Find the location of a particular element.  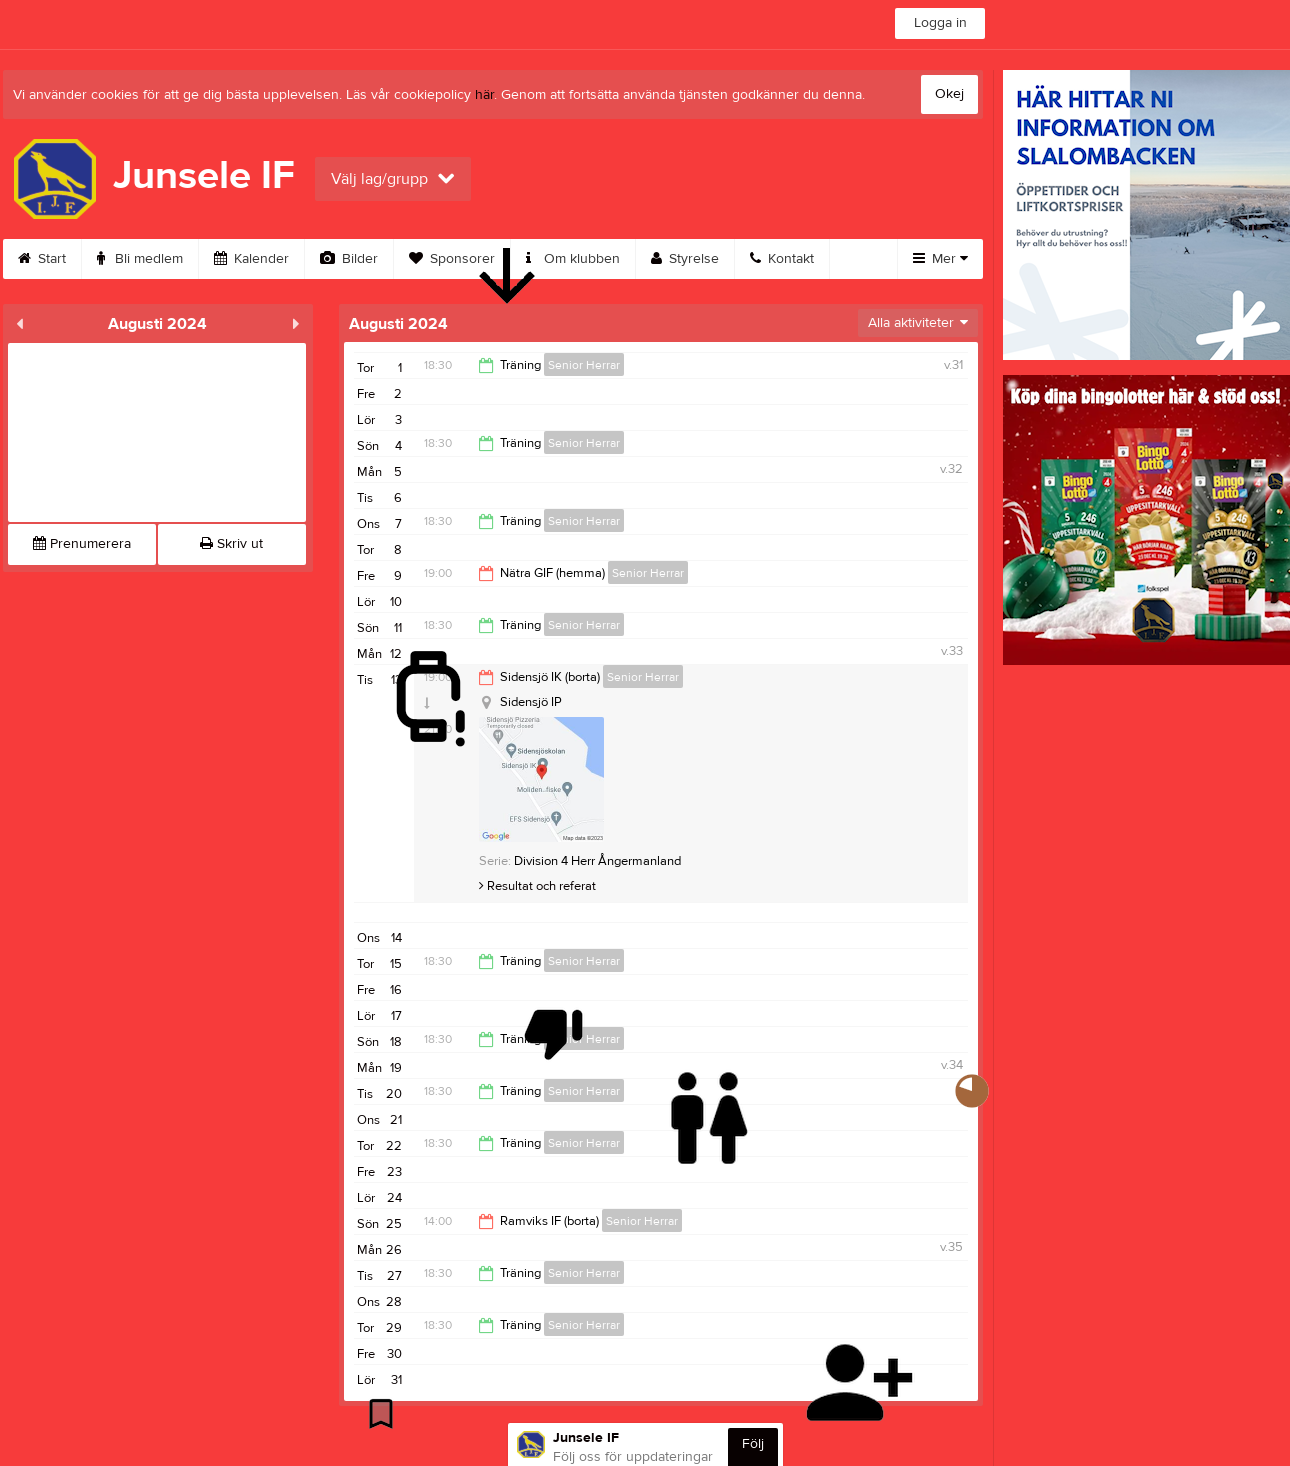

add a new contact or friend is located at coordinates (859, 1382).